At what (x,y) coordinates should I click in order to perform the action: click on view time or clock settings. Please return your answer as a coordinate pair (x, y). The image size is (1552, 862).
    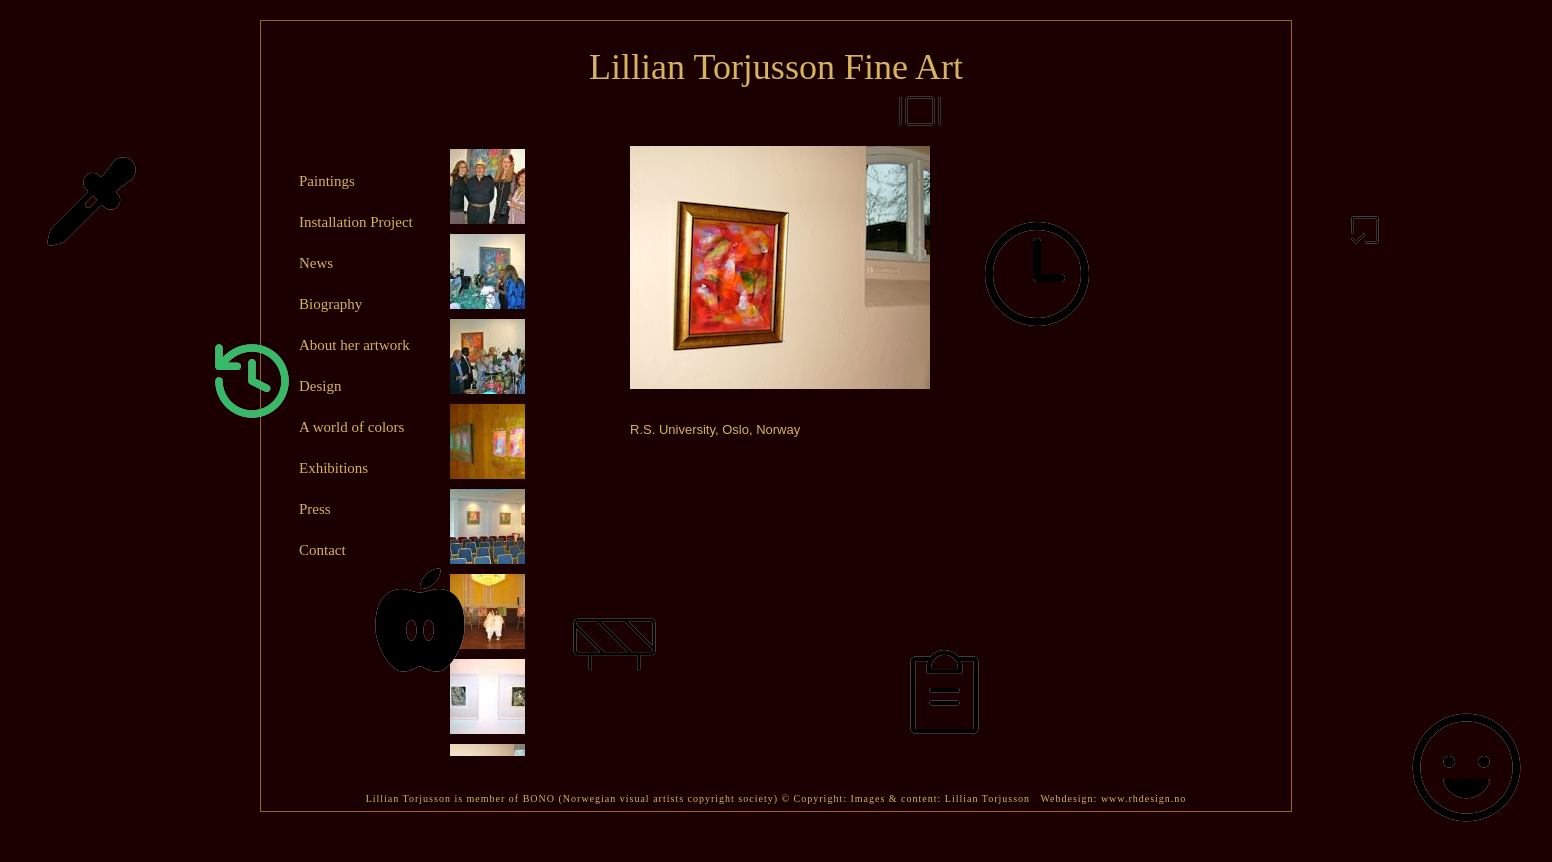
    Looking at the image, I should click on (1037, 274).